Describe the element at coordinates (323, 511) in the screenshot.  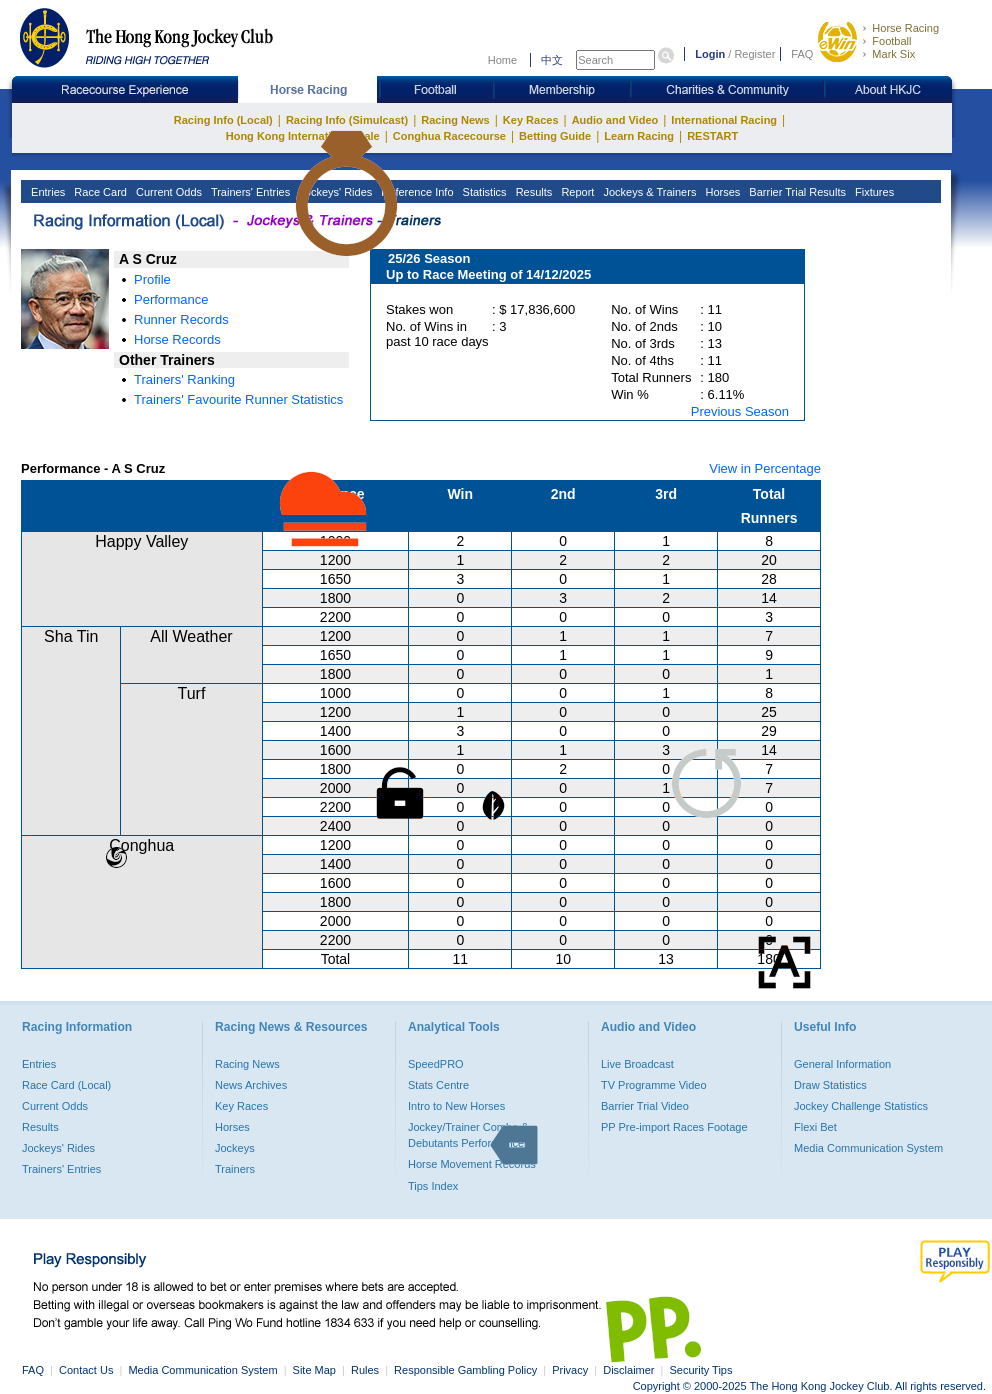
I see `indicates foggy weather conditions` at that location.